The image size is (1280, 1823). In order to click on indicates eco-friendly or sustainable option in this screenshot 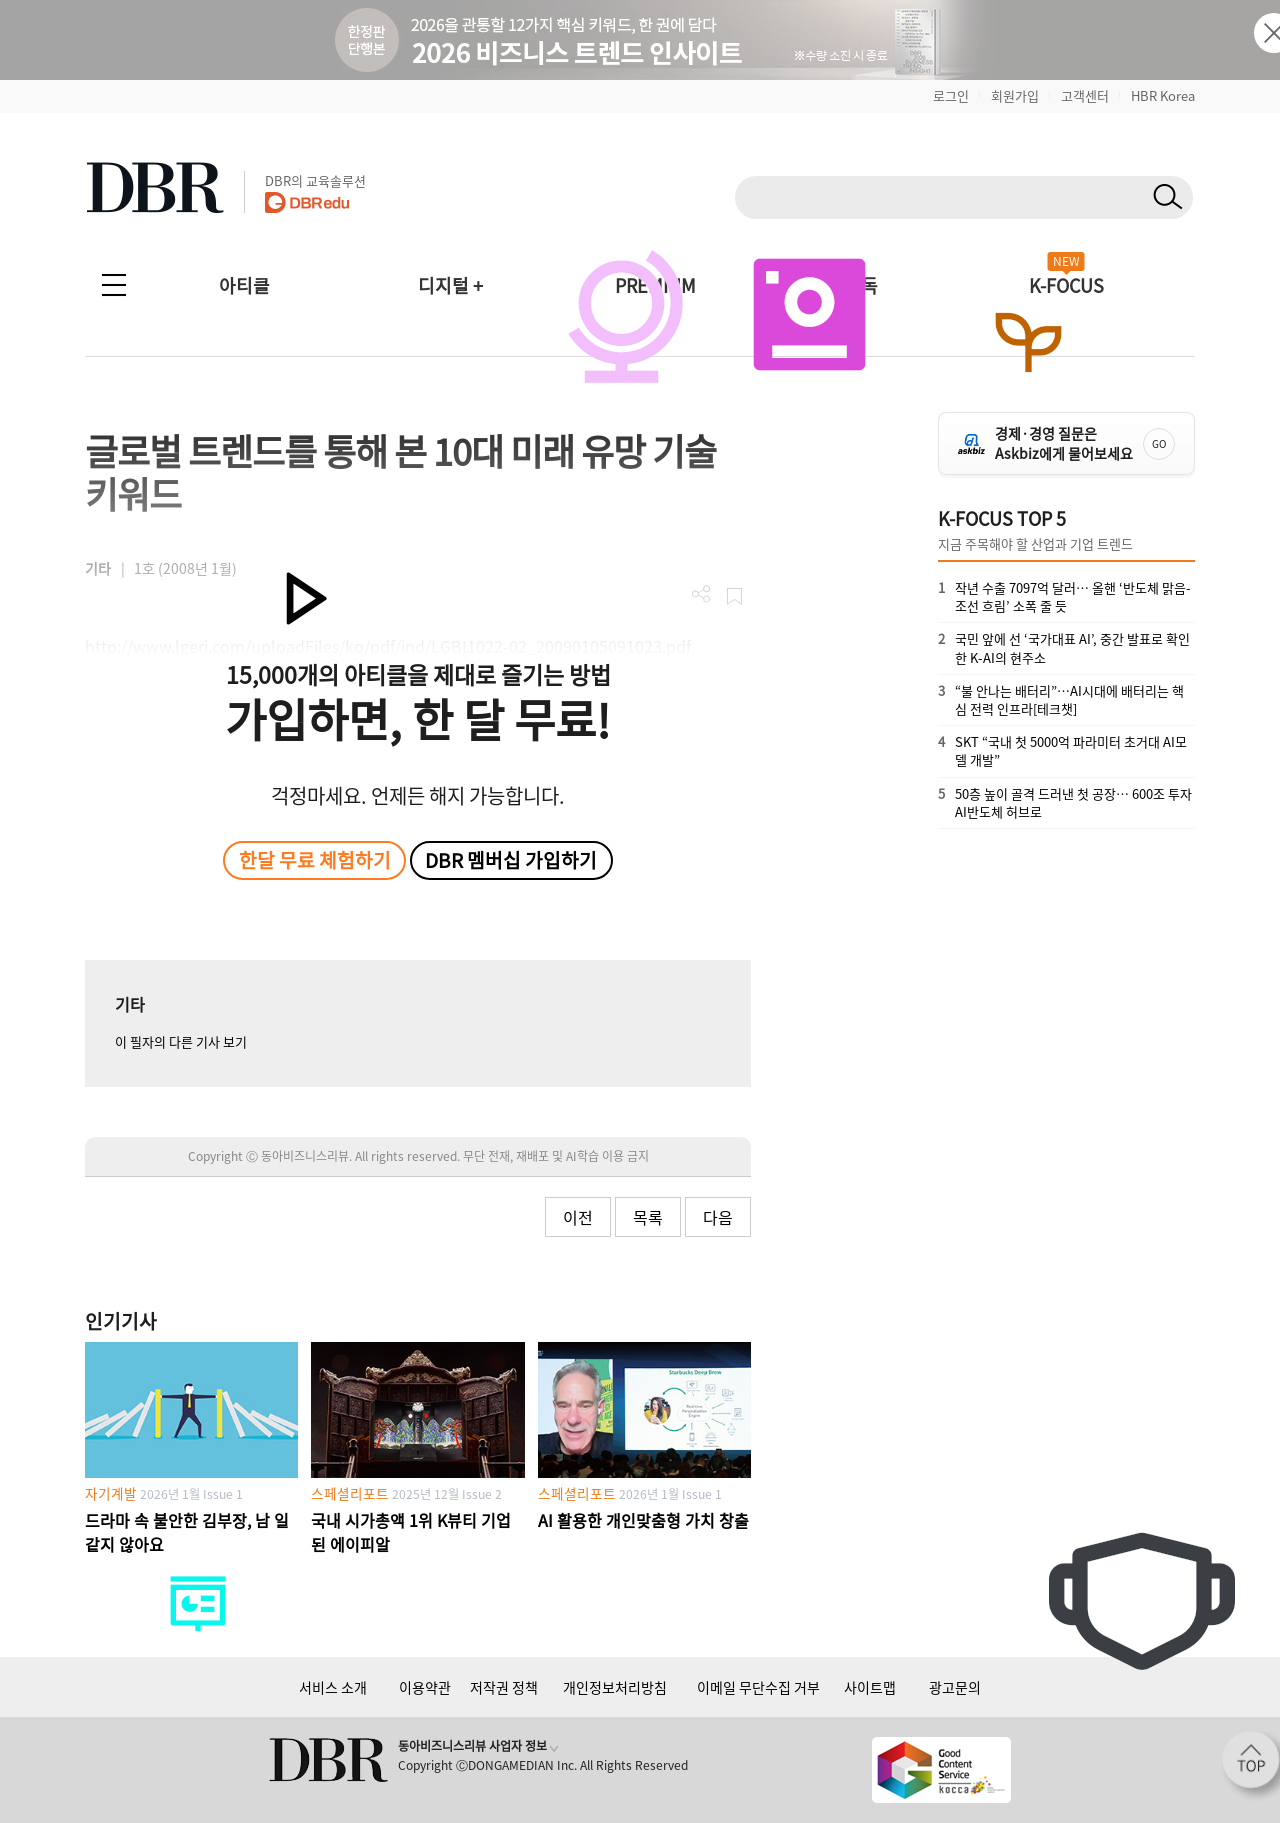, I will do `click(1028, 342)`.